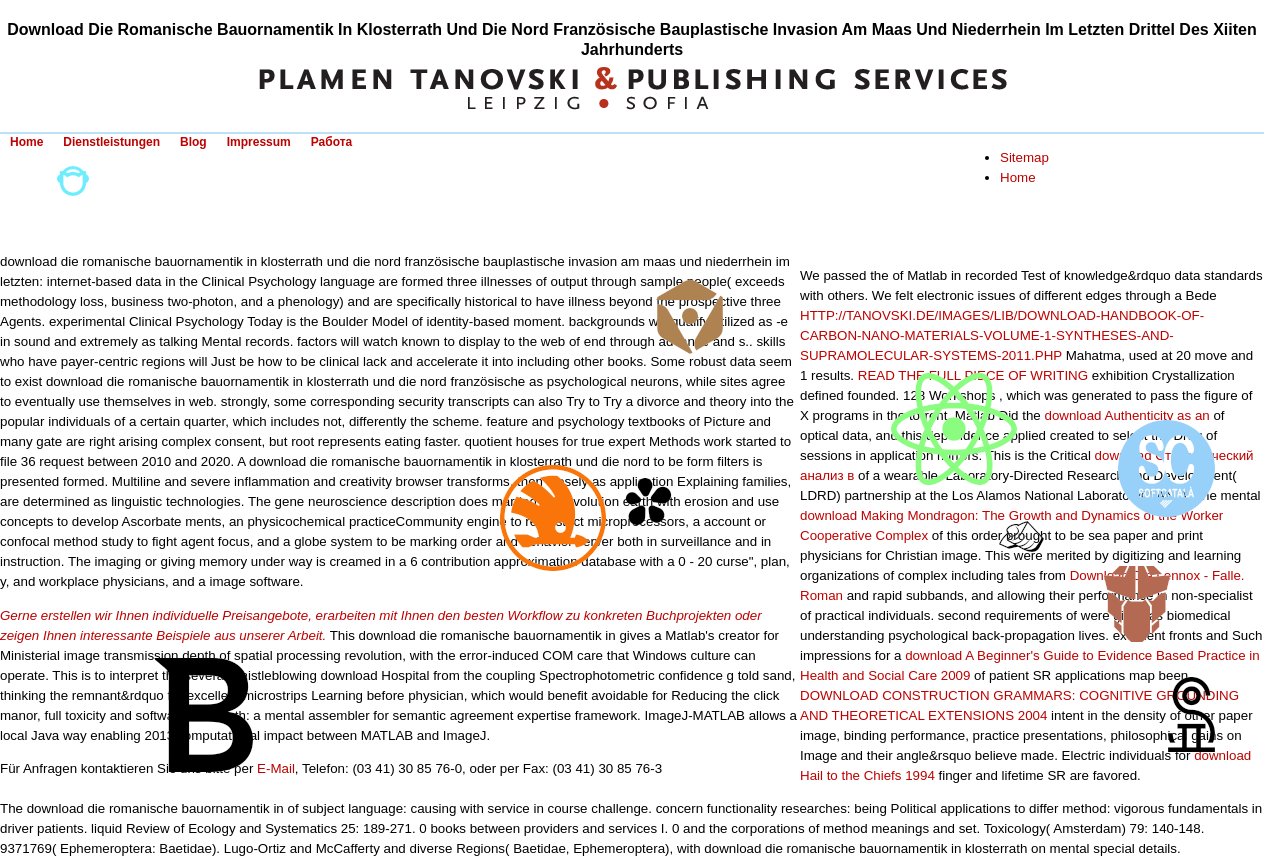 Image resolution: width=1264 pixels, height=859 pixels. What do you see at coordinates (204, 715) in the screenshot?
I see `bitdefender antivirus app` at bounding box center [204, 715].